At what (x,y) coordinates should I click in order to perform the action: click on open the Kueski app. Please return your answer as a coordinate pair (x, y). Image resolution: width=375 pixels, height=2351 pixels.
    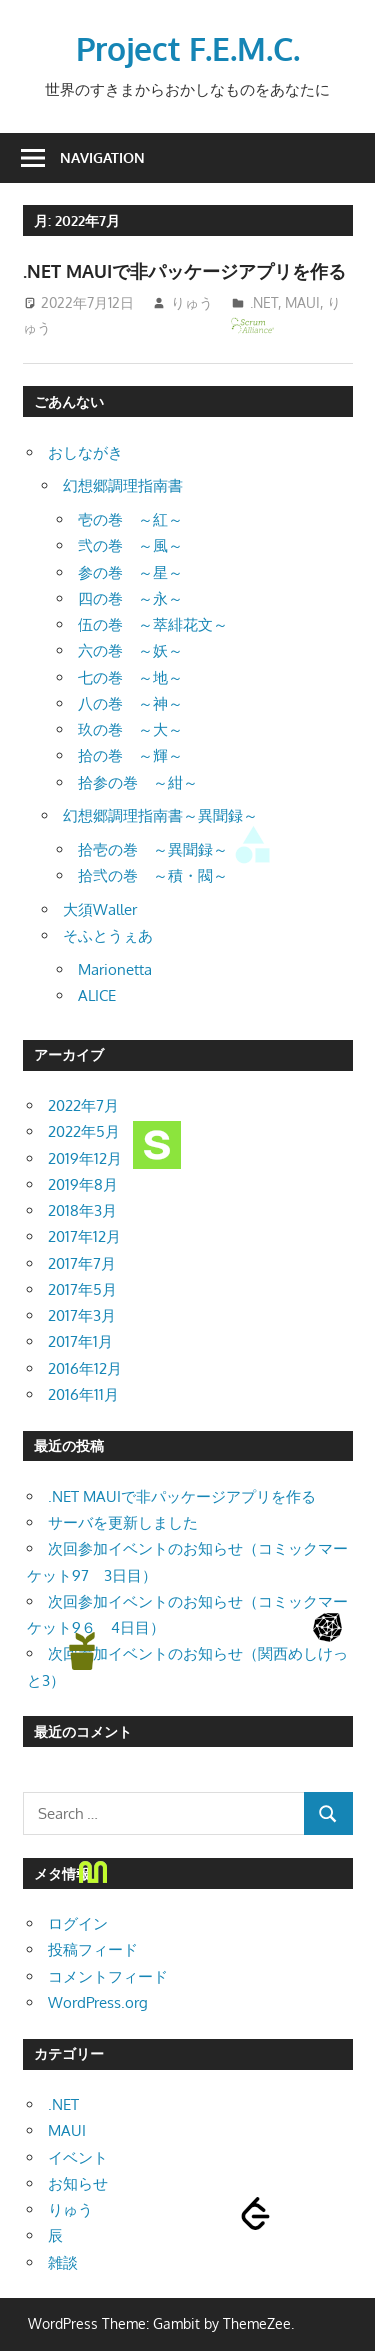
    Looking at the image, I should click on (82, 1651).